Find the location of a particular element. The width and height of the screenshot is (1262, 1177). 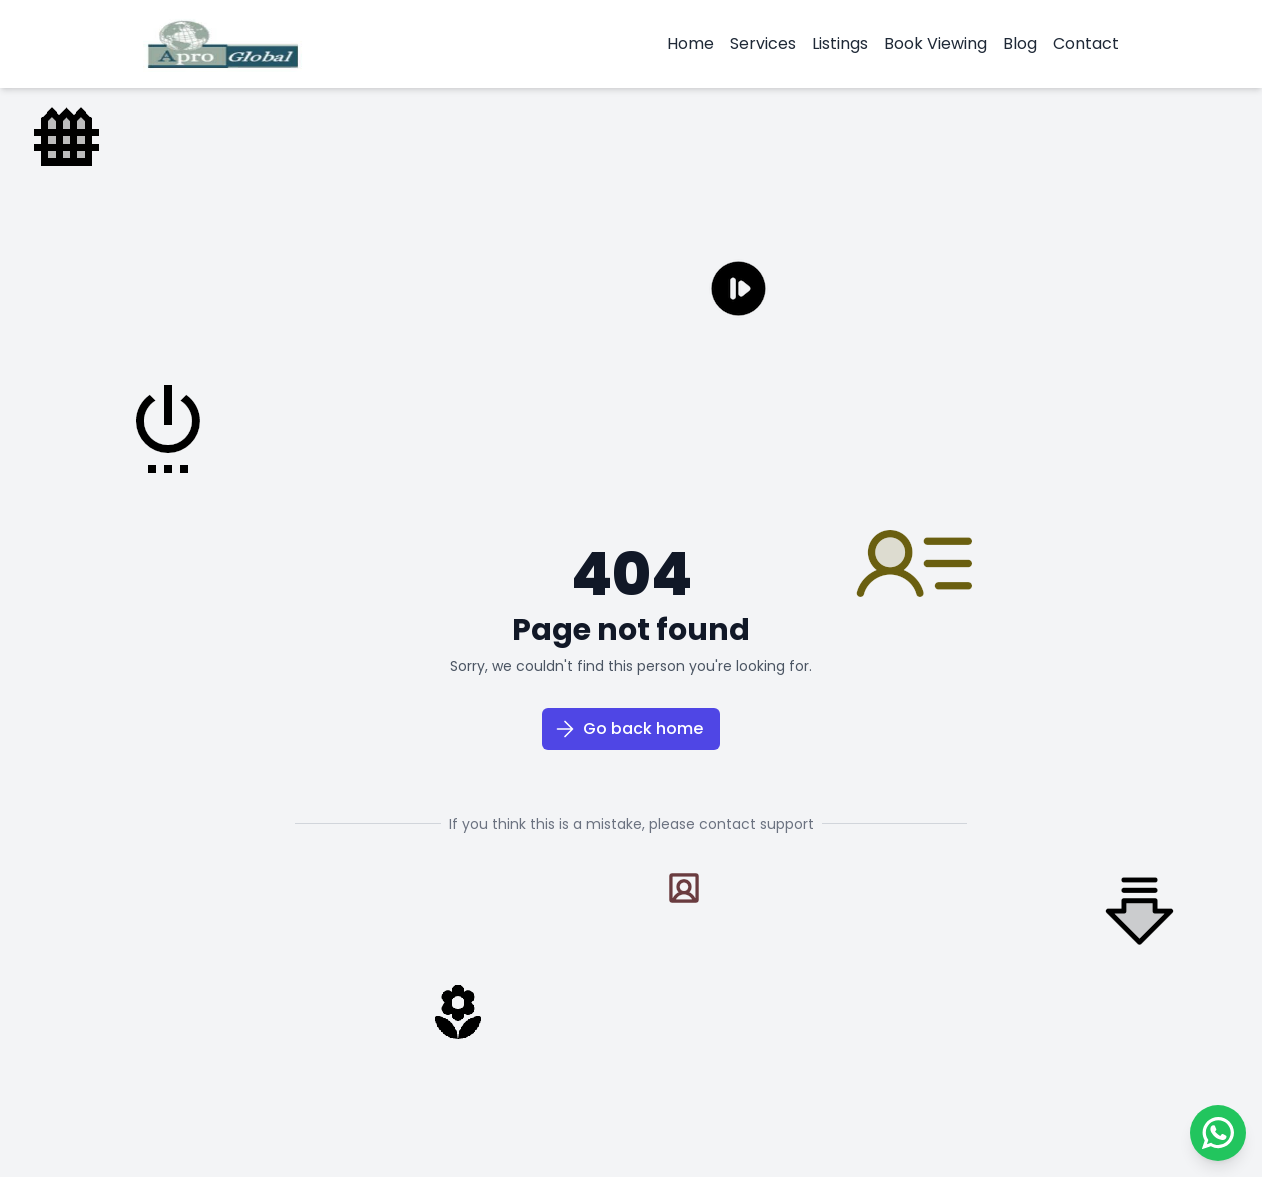

access power settings is located at coordinates (168, 425).